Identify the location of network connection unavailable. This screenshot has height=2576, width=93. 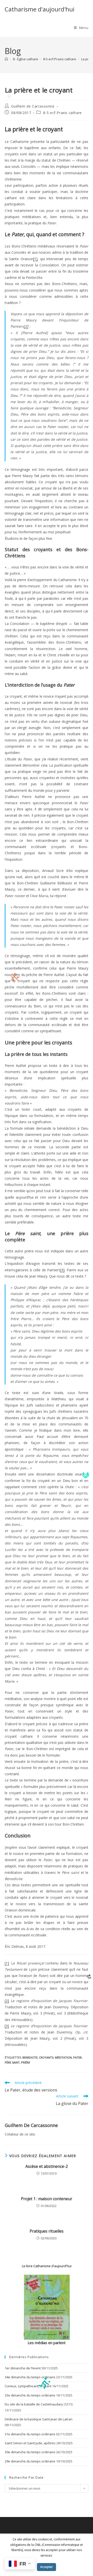
(15, 977).